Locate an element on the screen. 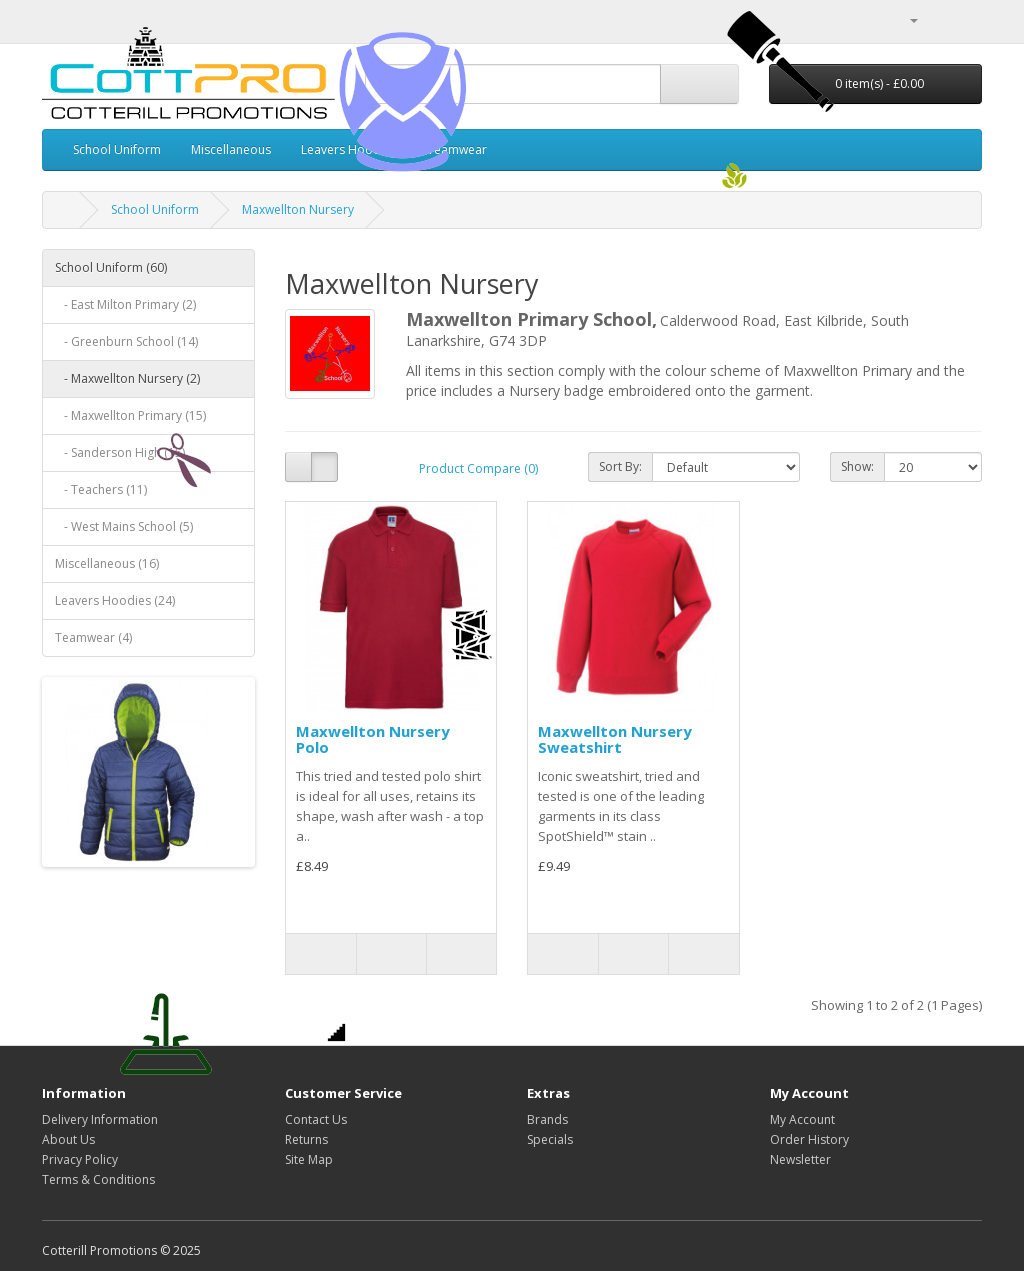 The width and height of the screenshot is (1024, 1271). select chest armor or torso protection is located at coordinates (402, 102).